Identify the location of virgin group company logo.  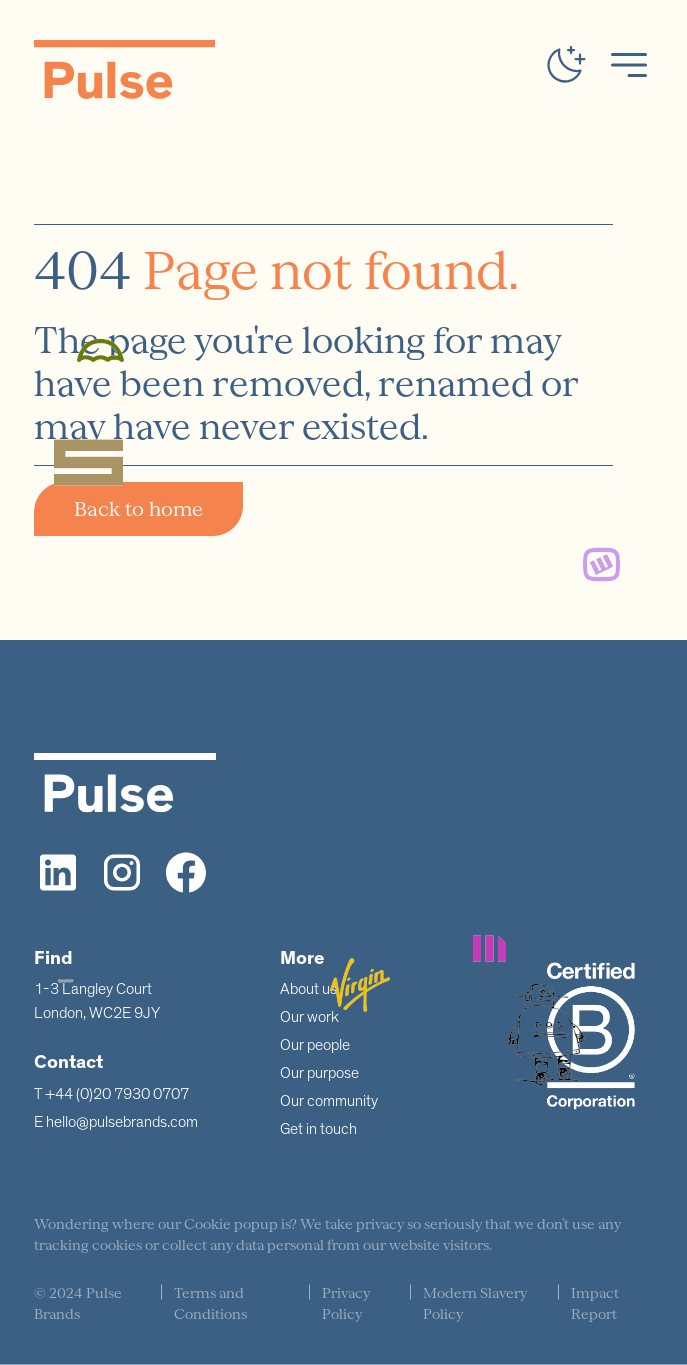
(360, 985).